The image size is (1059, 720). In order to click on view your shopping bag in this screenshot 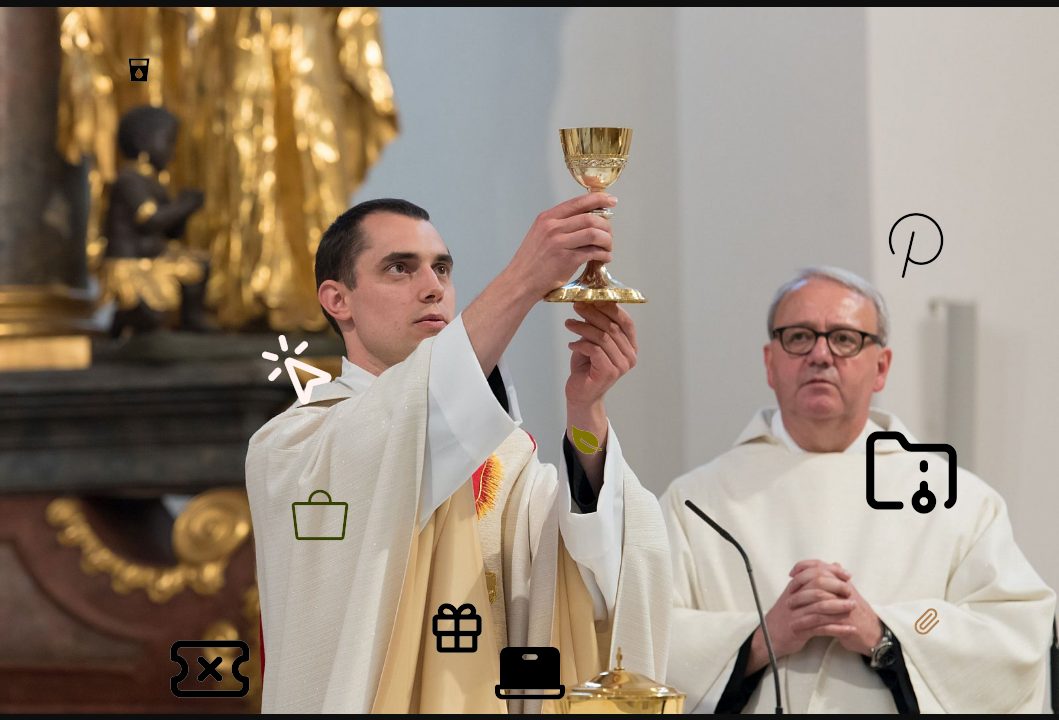, I will do `click(320, 518)`.